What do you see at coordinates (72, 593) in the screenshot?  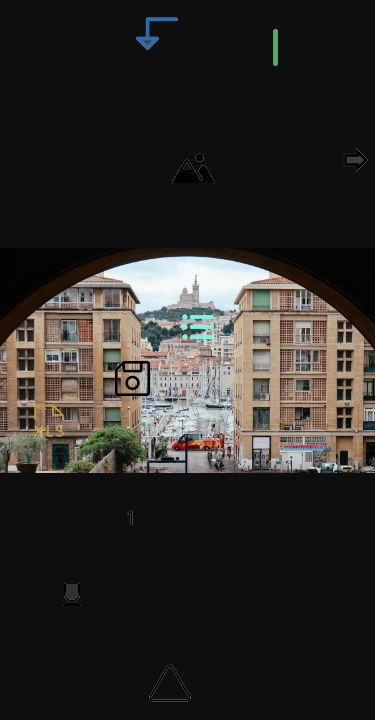 I see `apply underline formatting to selected text` at bounding box center [72, 593].